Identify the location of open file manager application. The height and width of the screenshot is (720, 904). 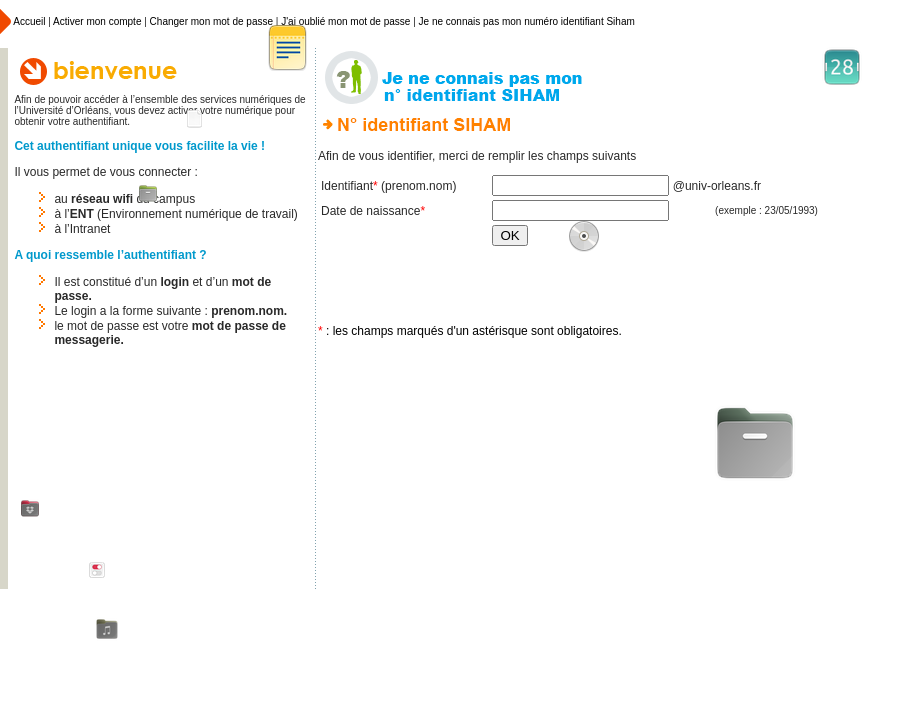
(755, 443).